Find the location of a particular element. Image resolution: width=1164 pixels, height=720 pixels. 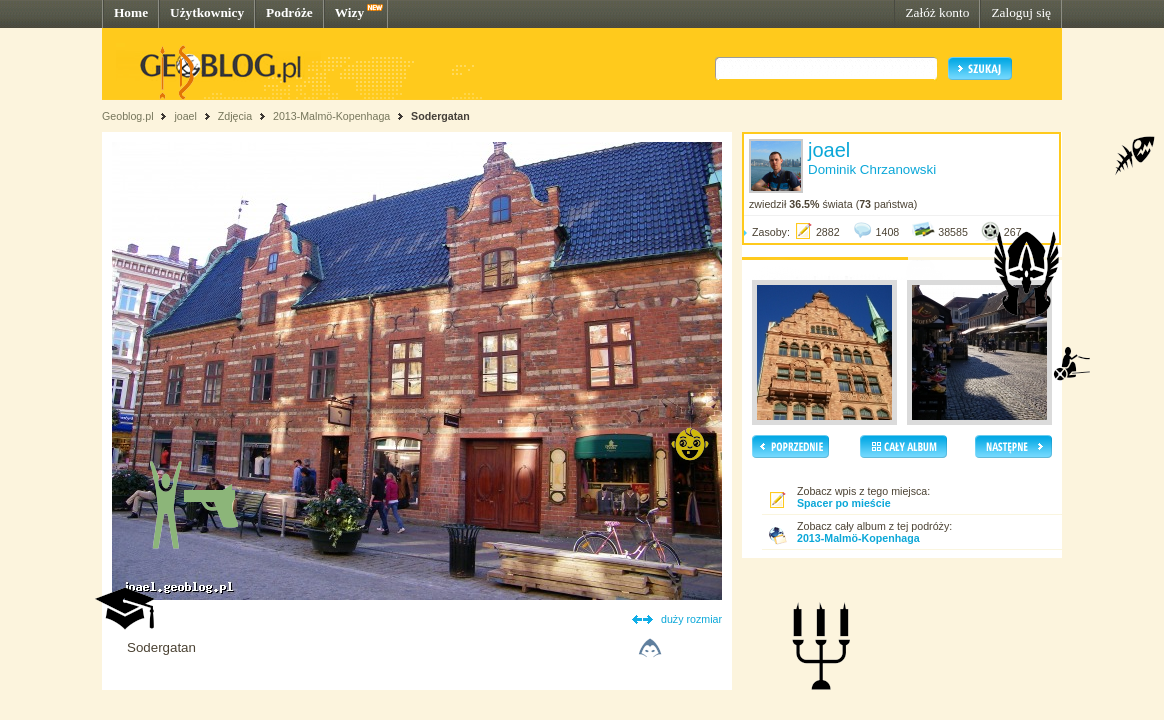

access education or learning features is located at coordinates (125, 609).